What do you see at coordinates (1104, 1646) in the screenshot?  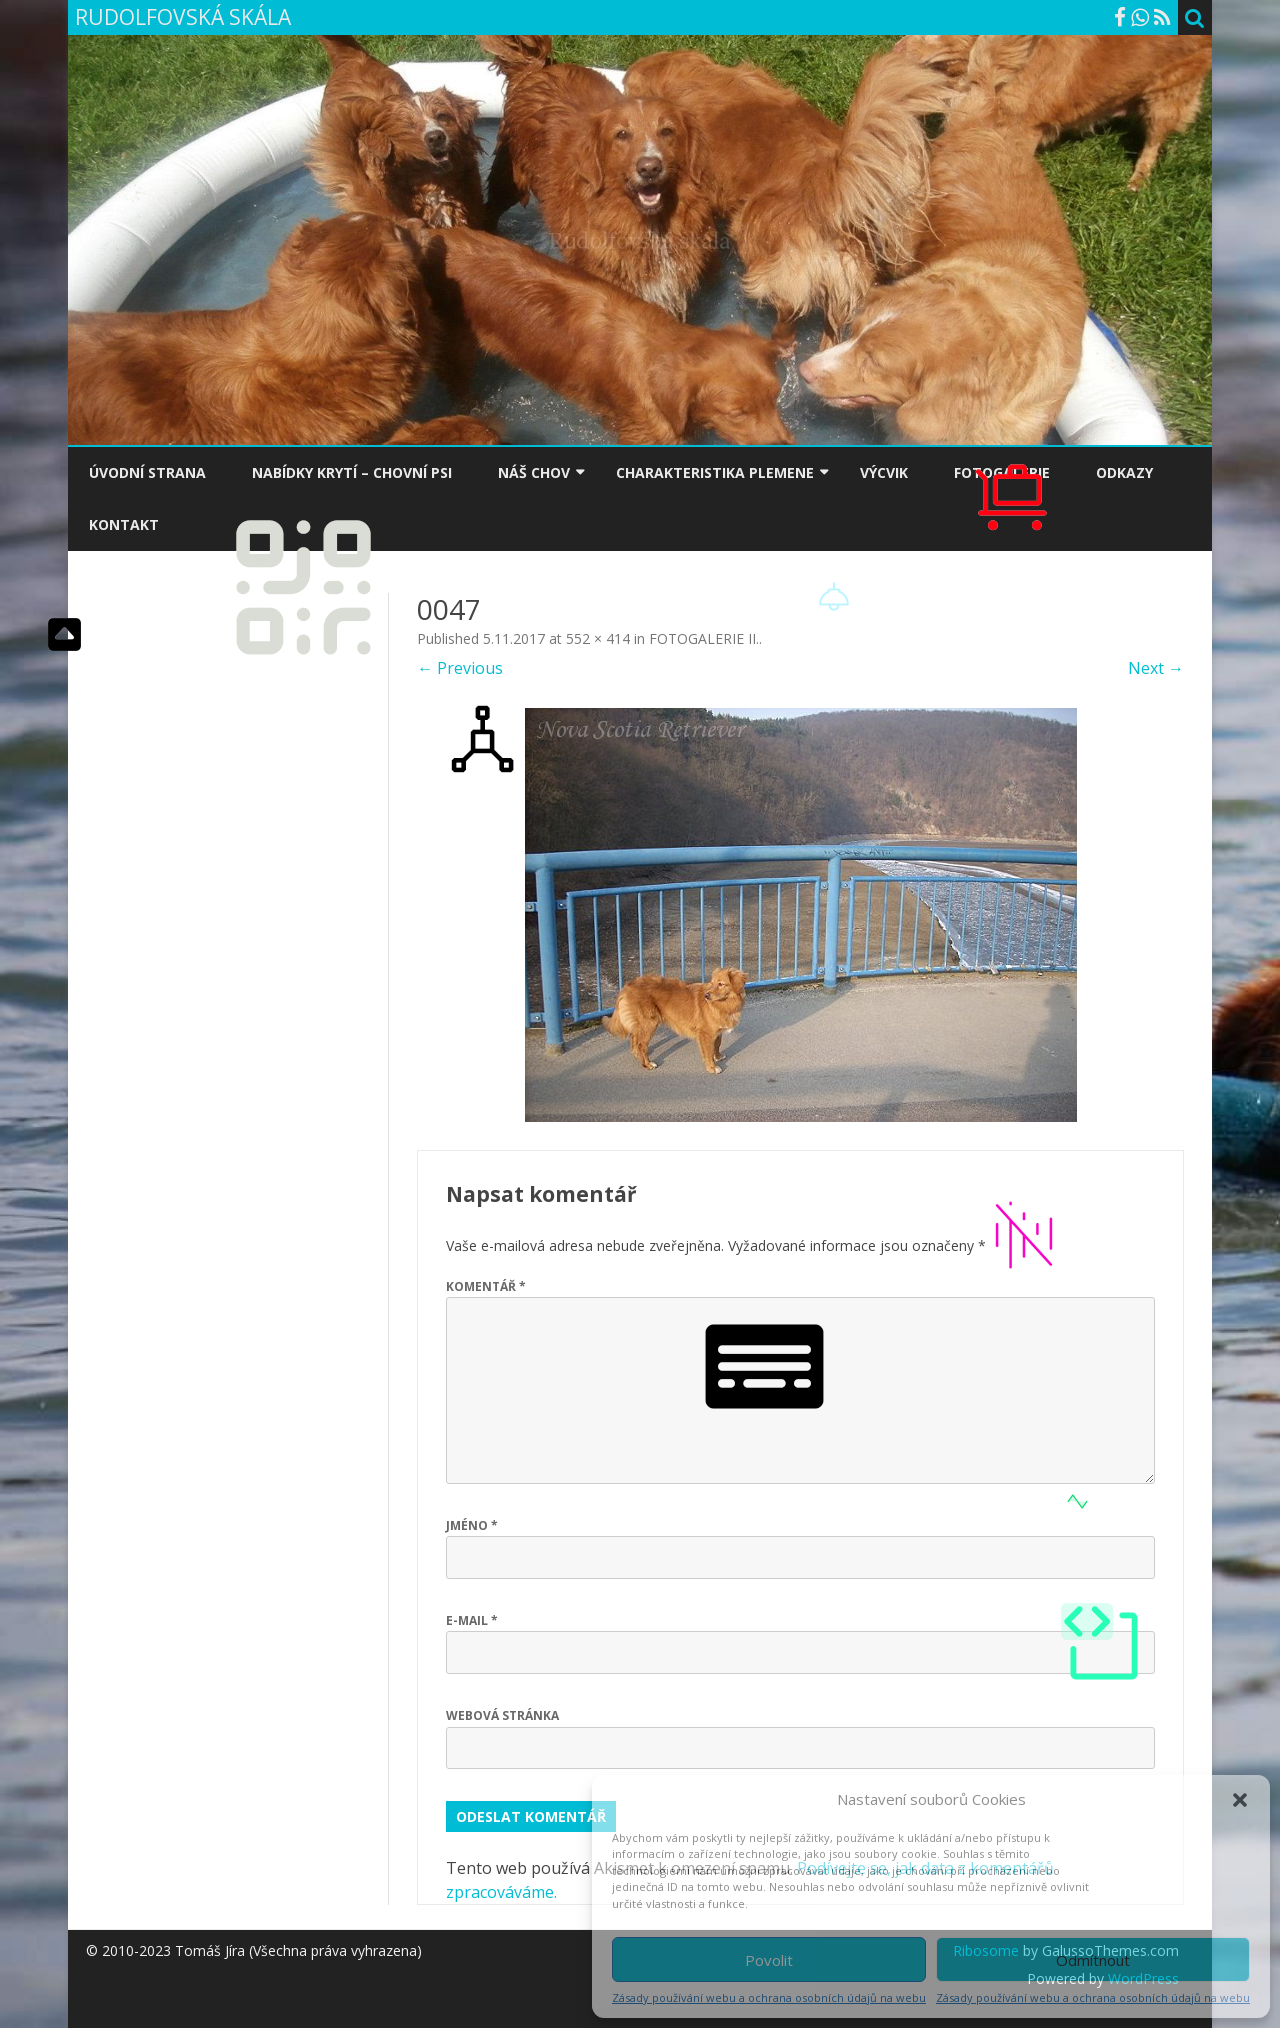 I see `insert a code block or snippet` at bounding box center [1104, 1646].